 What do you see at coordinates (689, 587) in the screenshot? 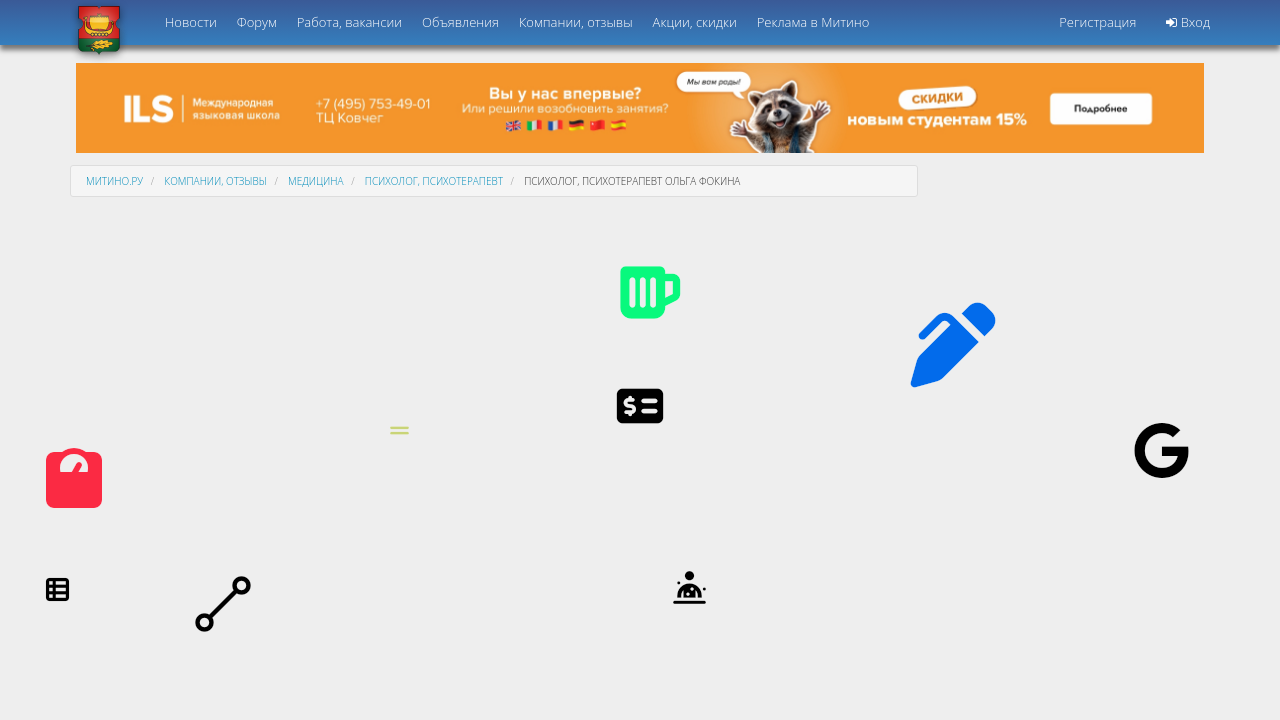
I see `view audience or attendee list` at bounding box center [689, 587].